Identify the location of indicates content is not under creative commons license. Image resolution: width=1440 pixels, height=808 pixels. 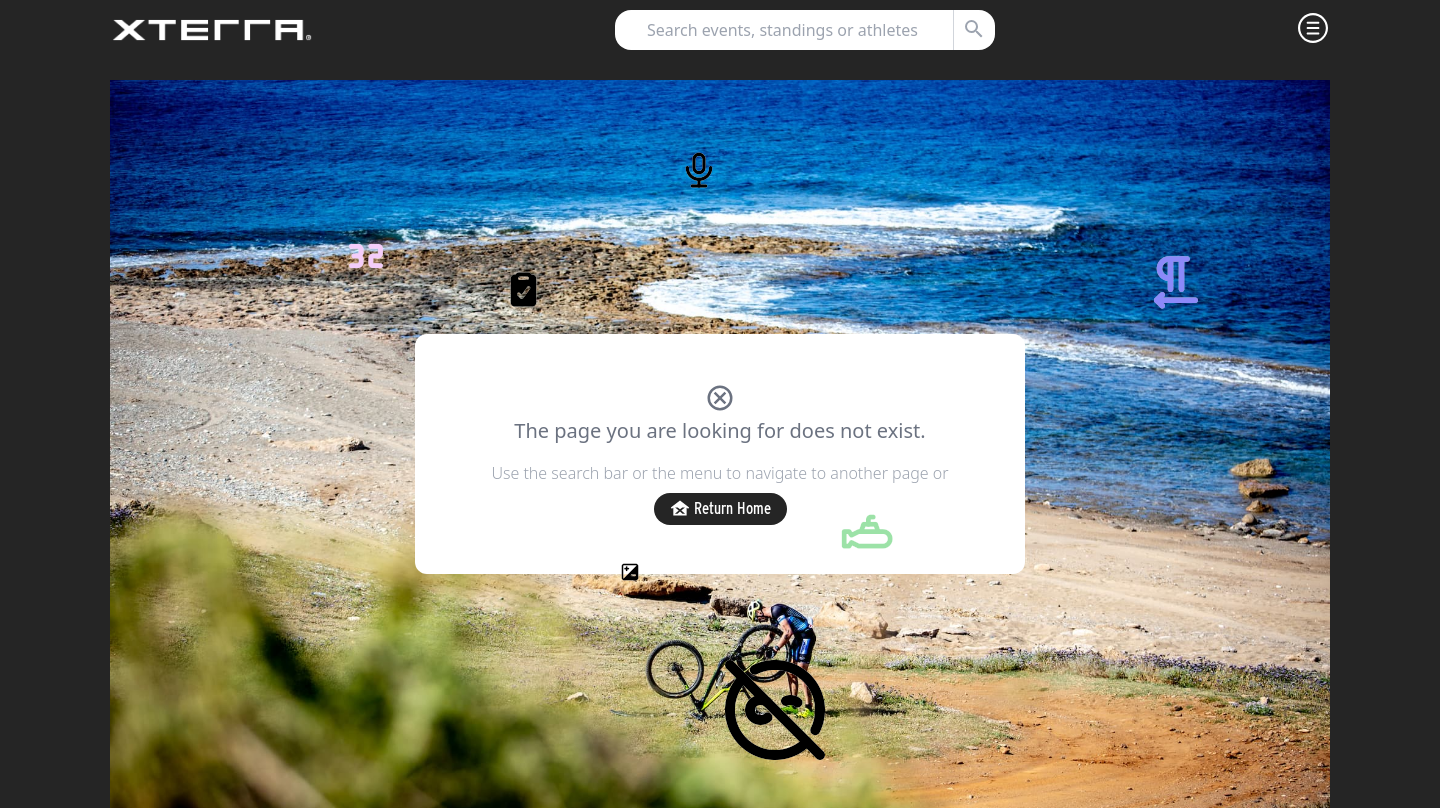
(775, 710).